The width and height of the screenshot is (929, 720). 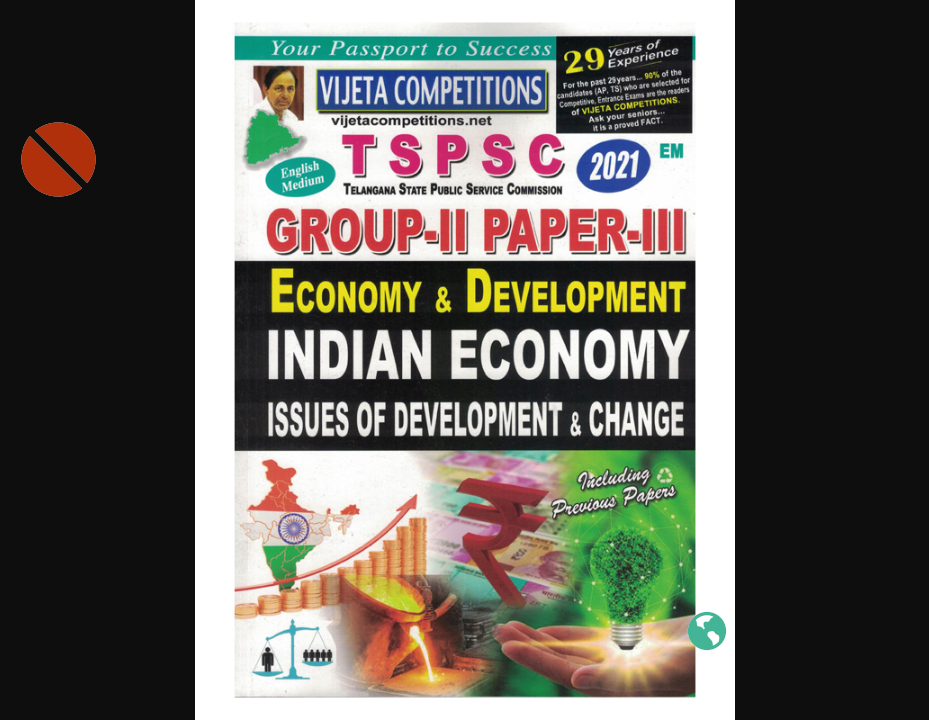 I want to click on indicates a blocked or restricted action, so click(x=58, y=159).